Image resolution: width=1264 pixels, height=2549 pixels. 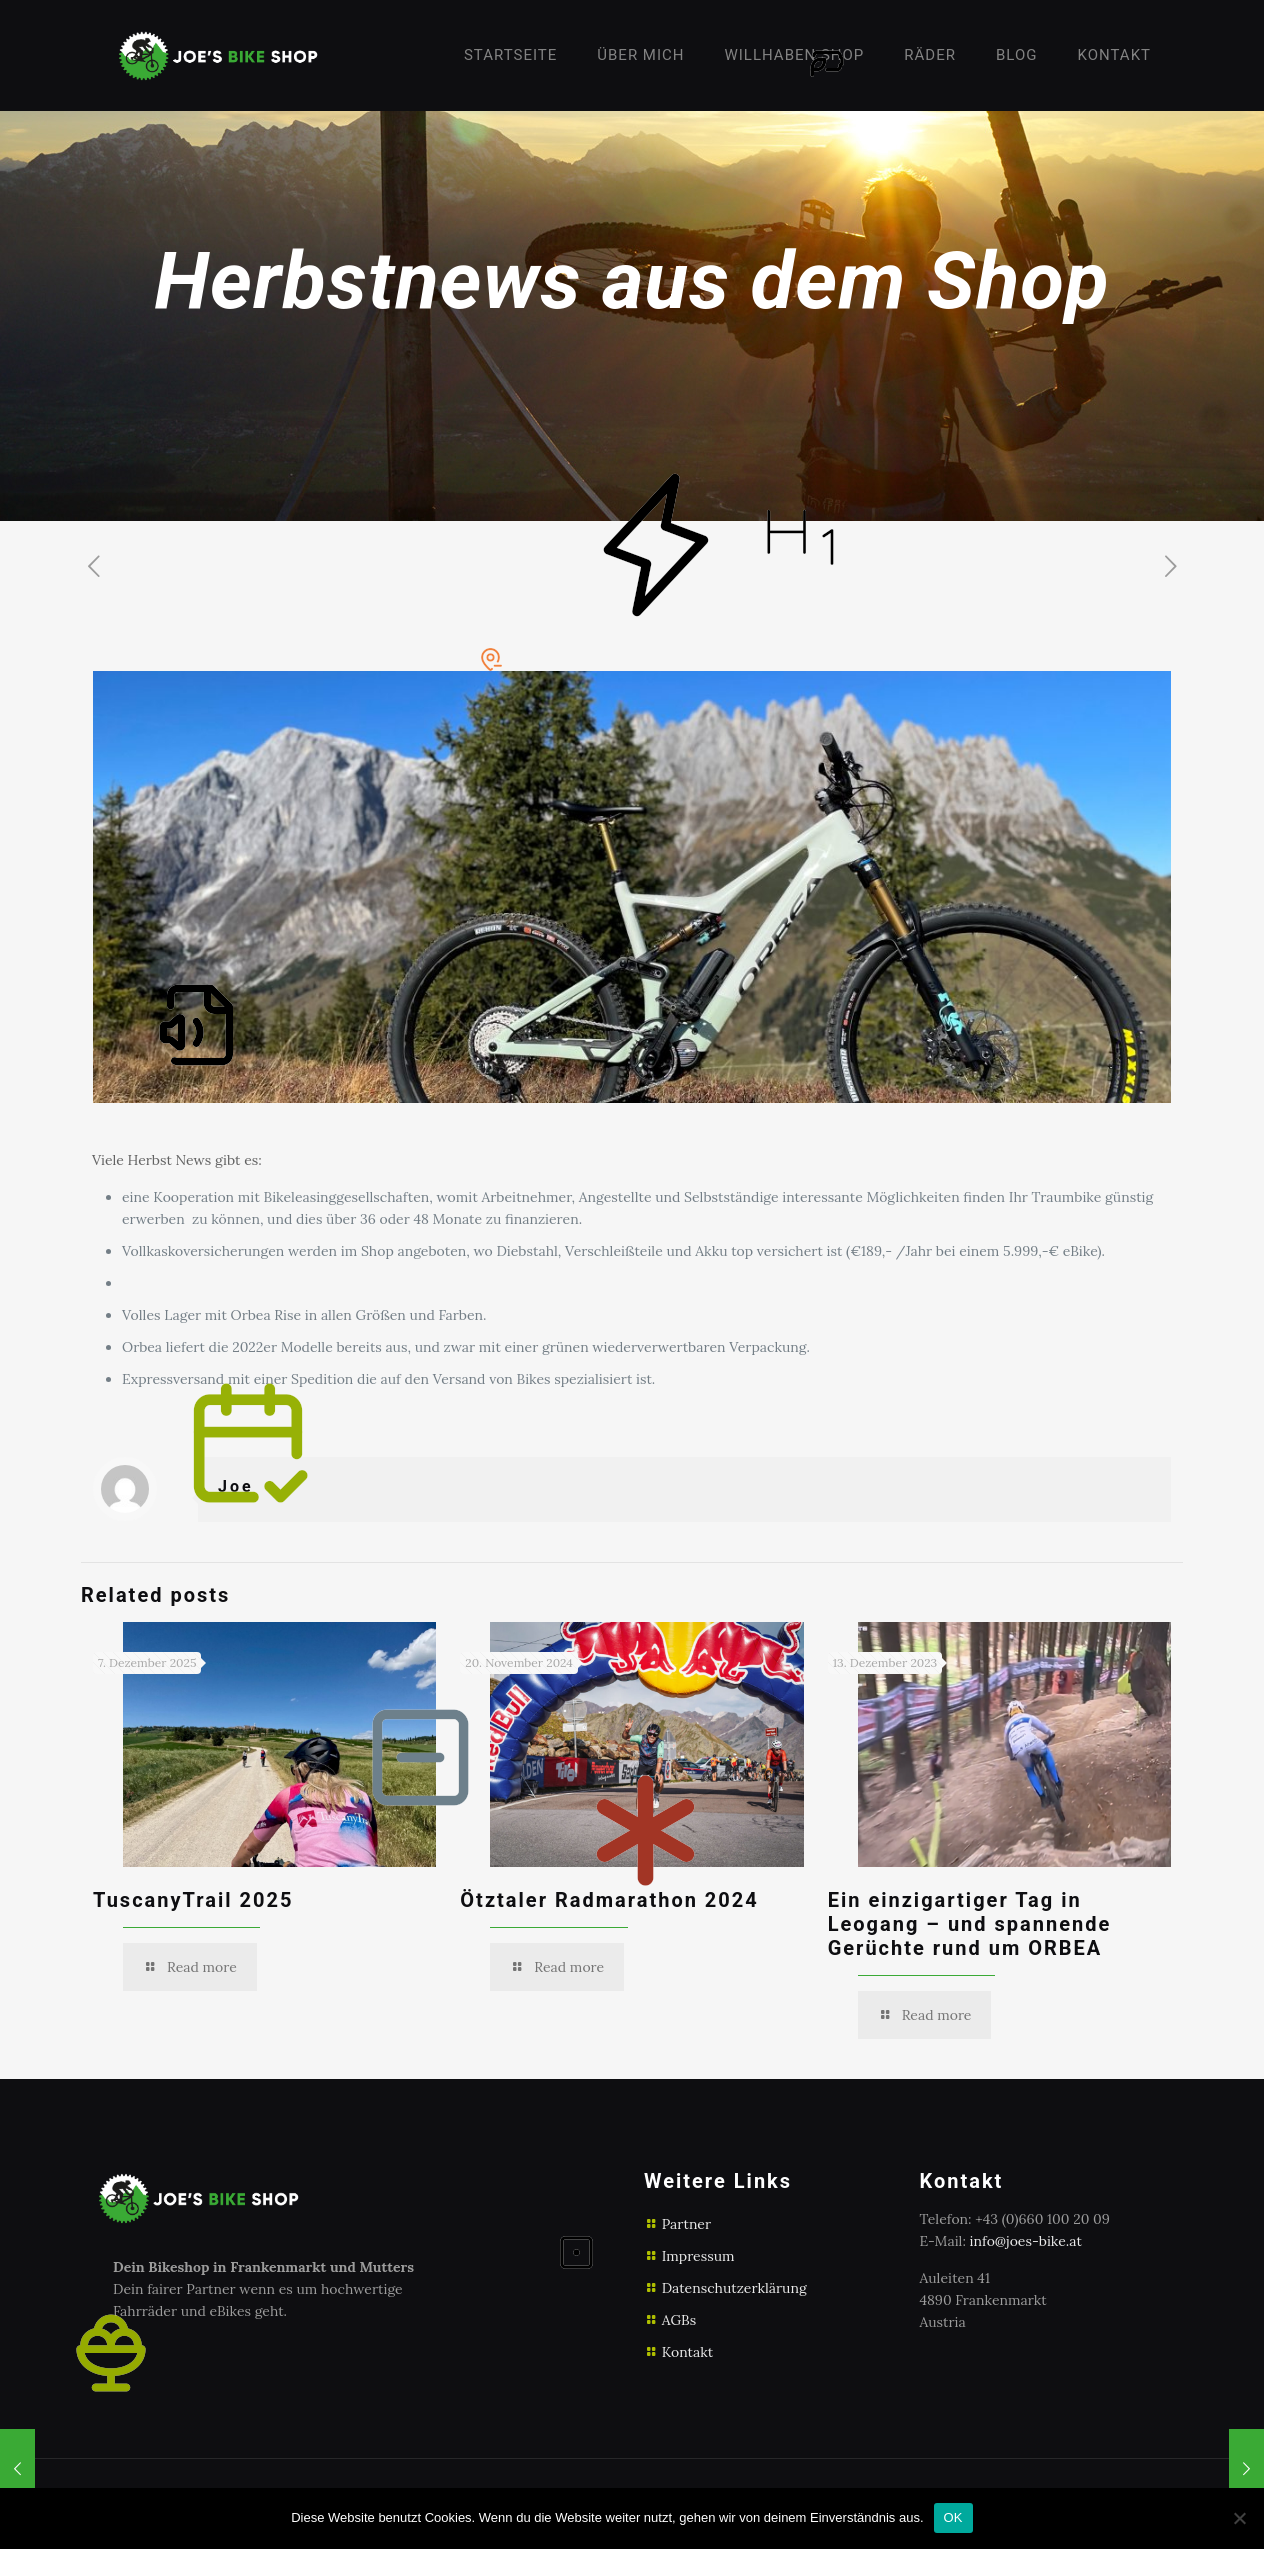 I want to click on view dessert or ice cream options, so click(x=111, y=2353).